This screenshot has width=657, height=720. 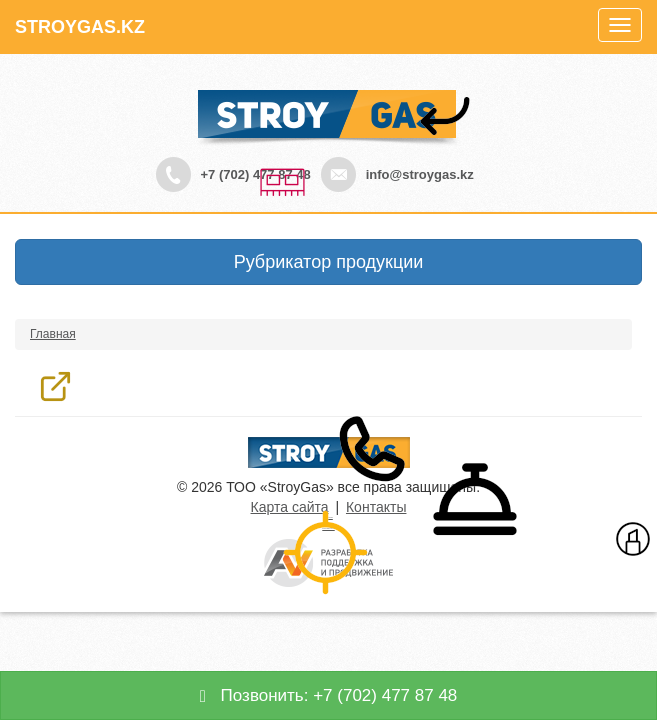 I want to click on make a phone call, so click(x=371, y=450).